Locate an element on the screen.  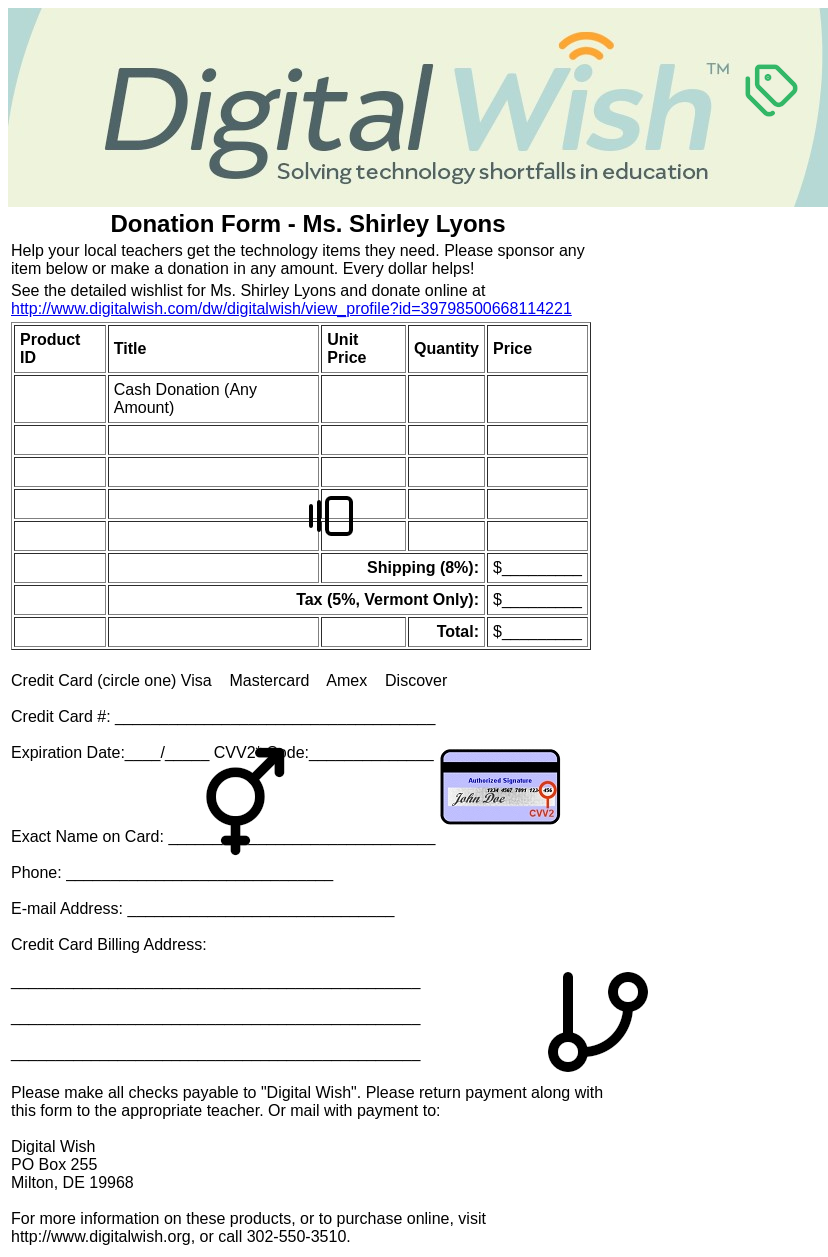
manage tags or labels is located at coordinates (771, 90).